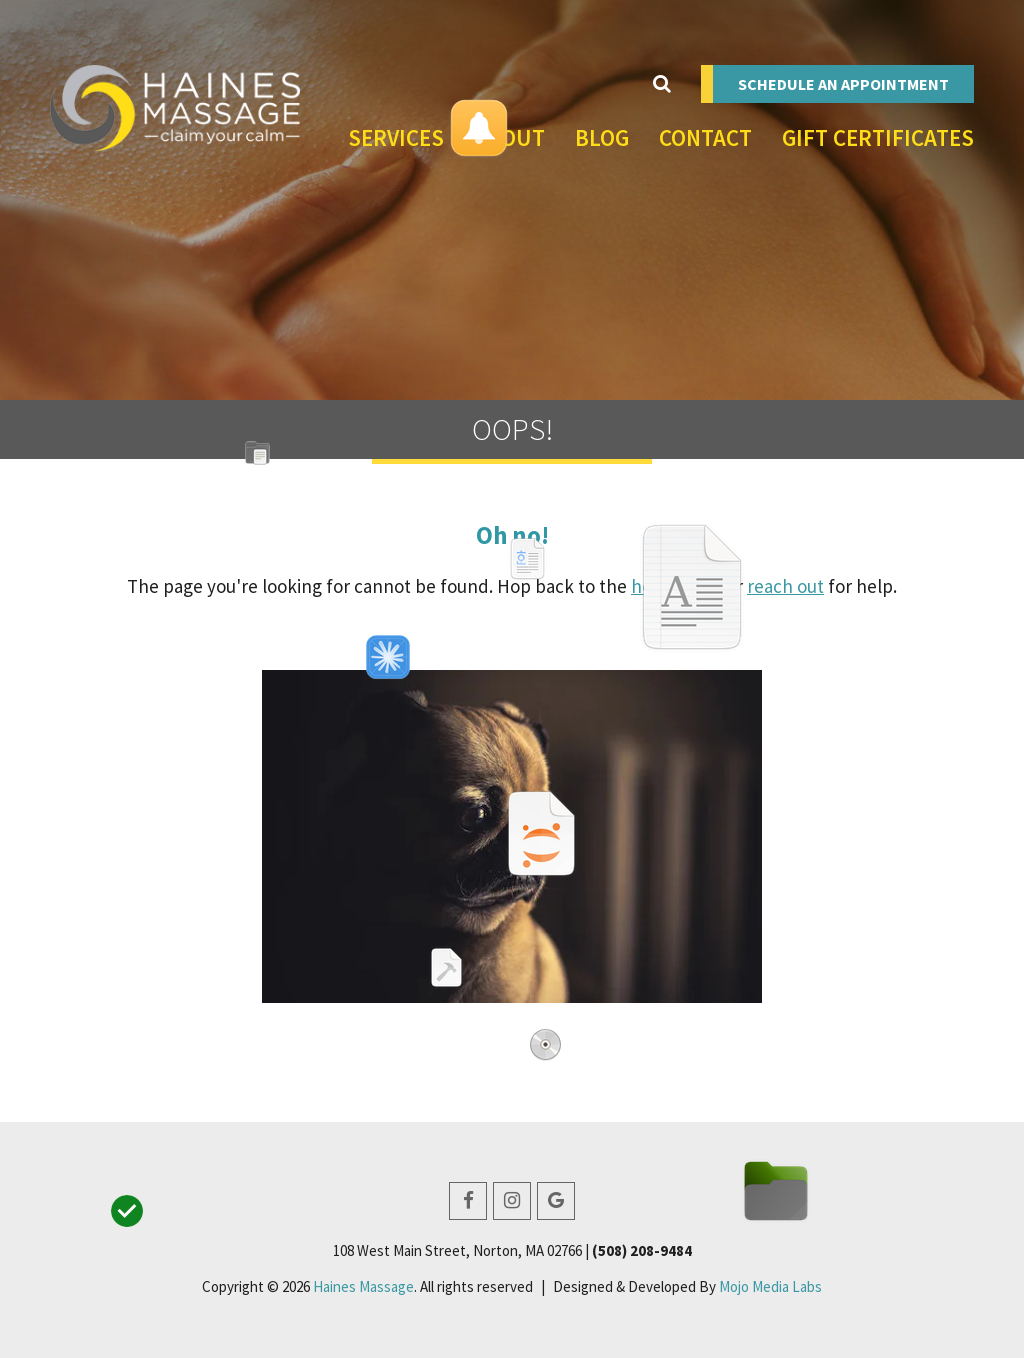 This screenshot has height=1358, width=1024. I want to click on mark item as complete, so click(127, 1211).